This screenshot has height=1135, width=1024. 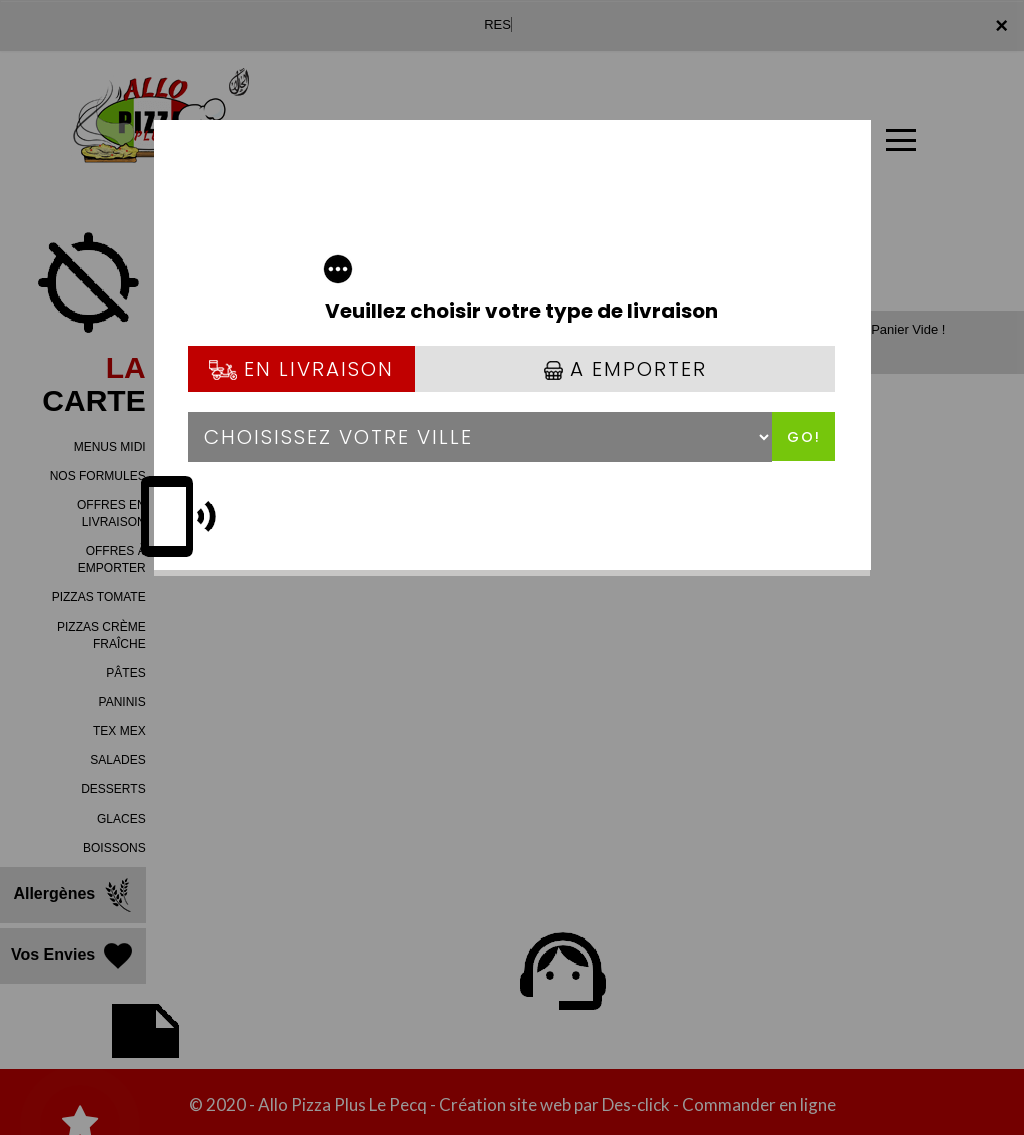 What do you see at coordinates (145, 1031) in the screenshot?
I see `create a new note` at bounding box center [145, 1031].